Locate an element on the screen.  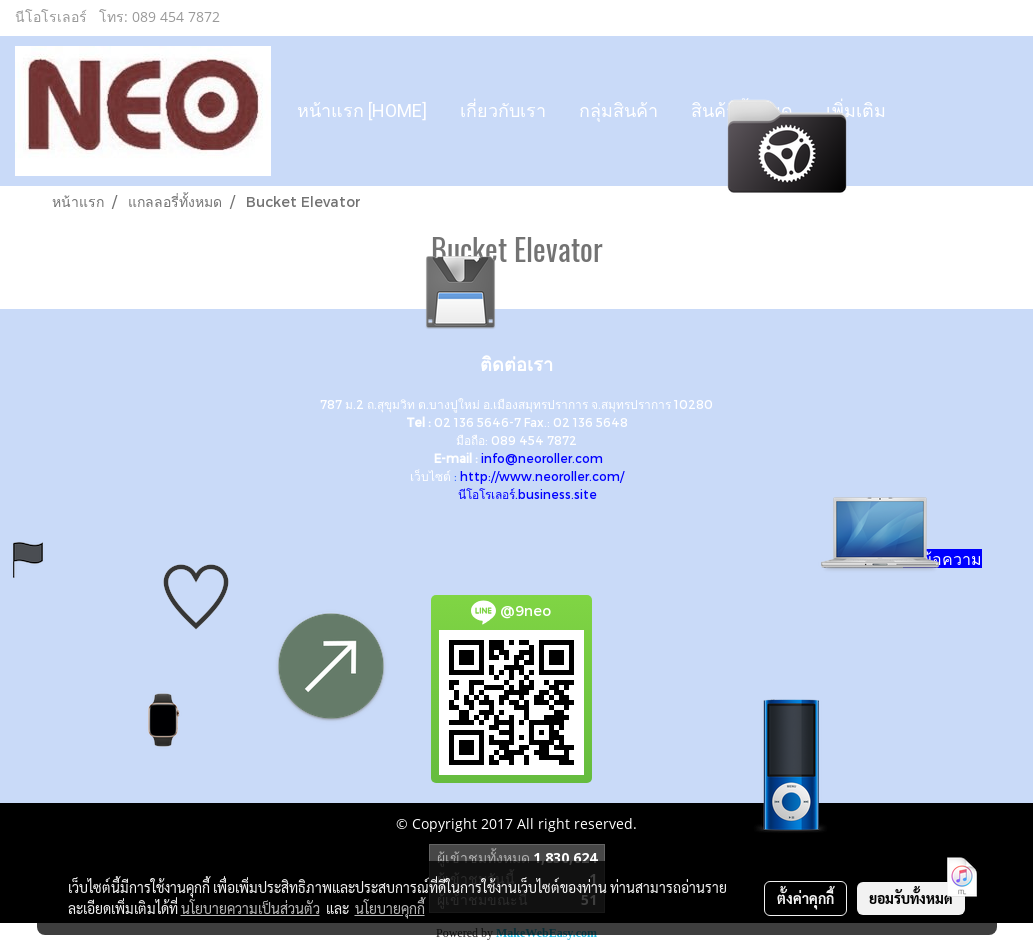
access superdisk or floppy drive storage is located at coordinates (460, 292).